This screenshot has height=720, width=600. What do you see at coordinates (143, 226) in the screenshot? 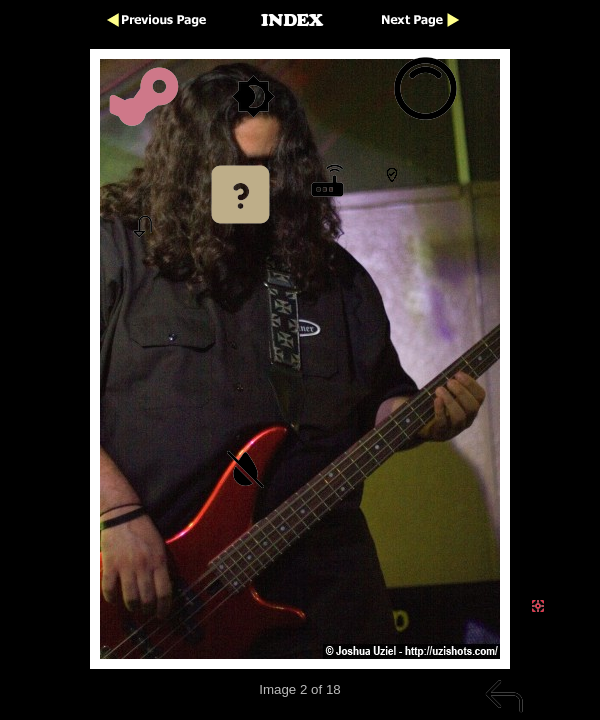
I see `undo or reverse a previous action` at bounding box center [143, 226].